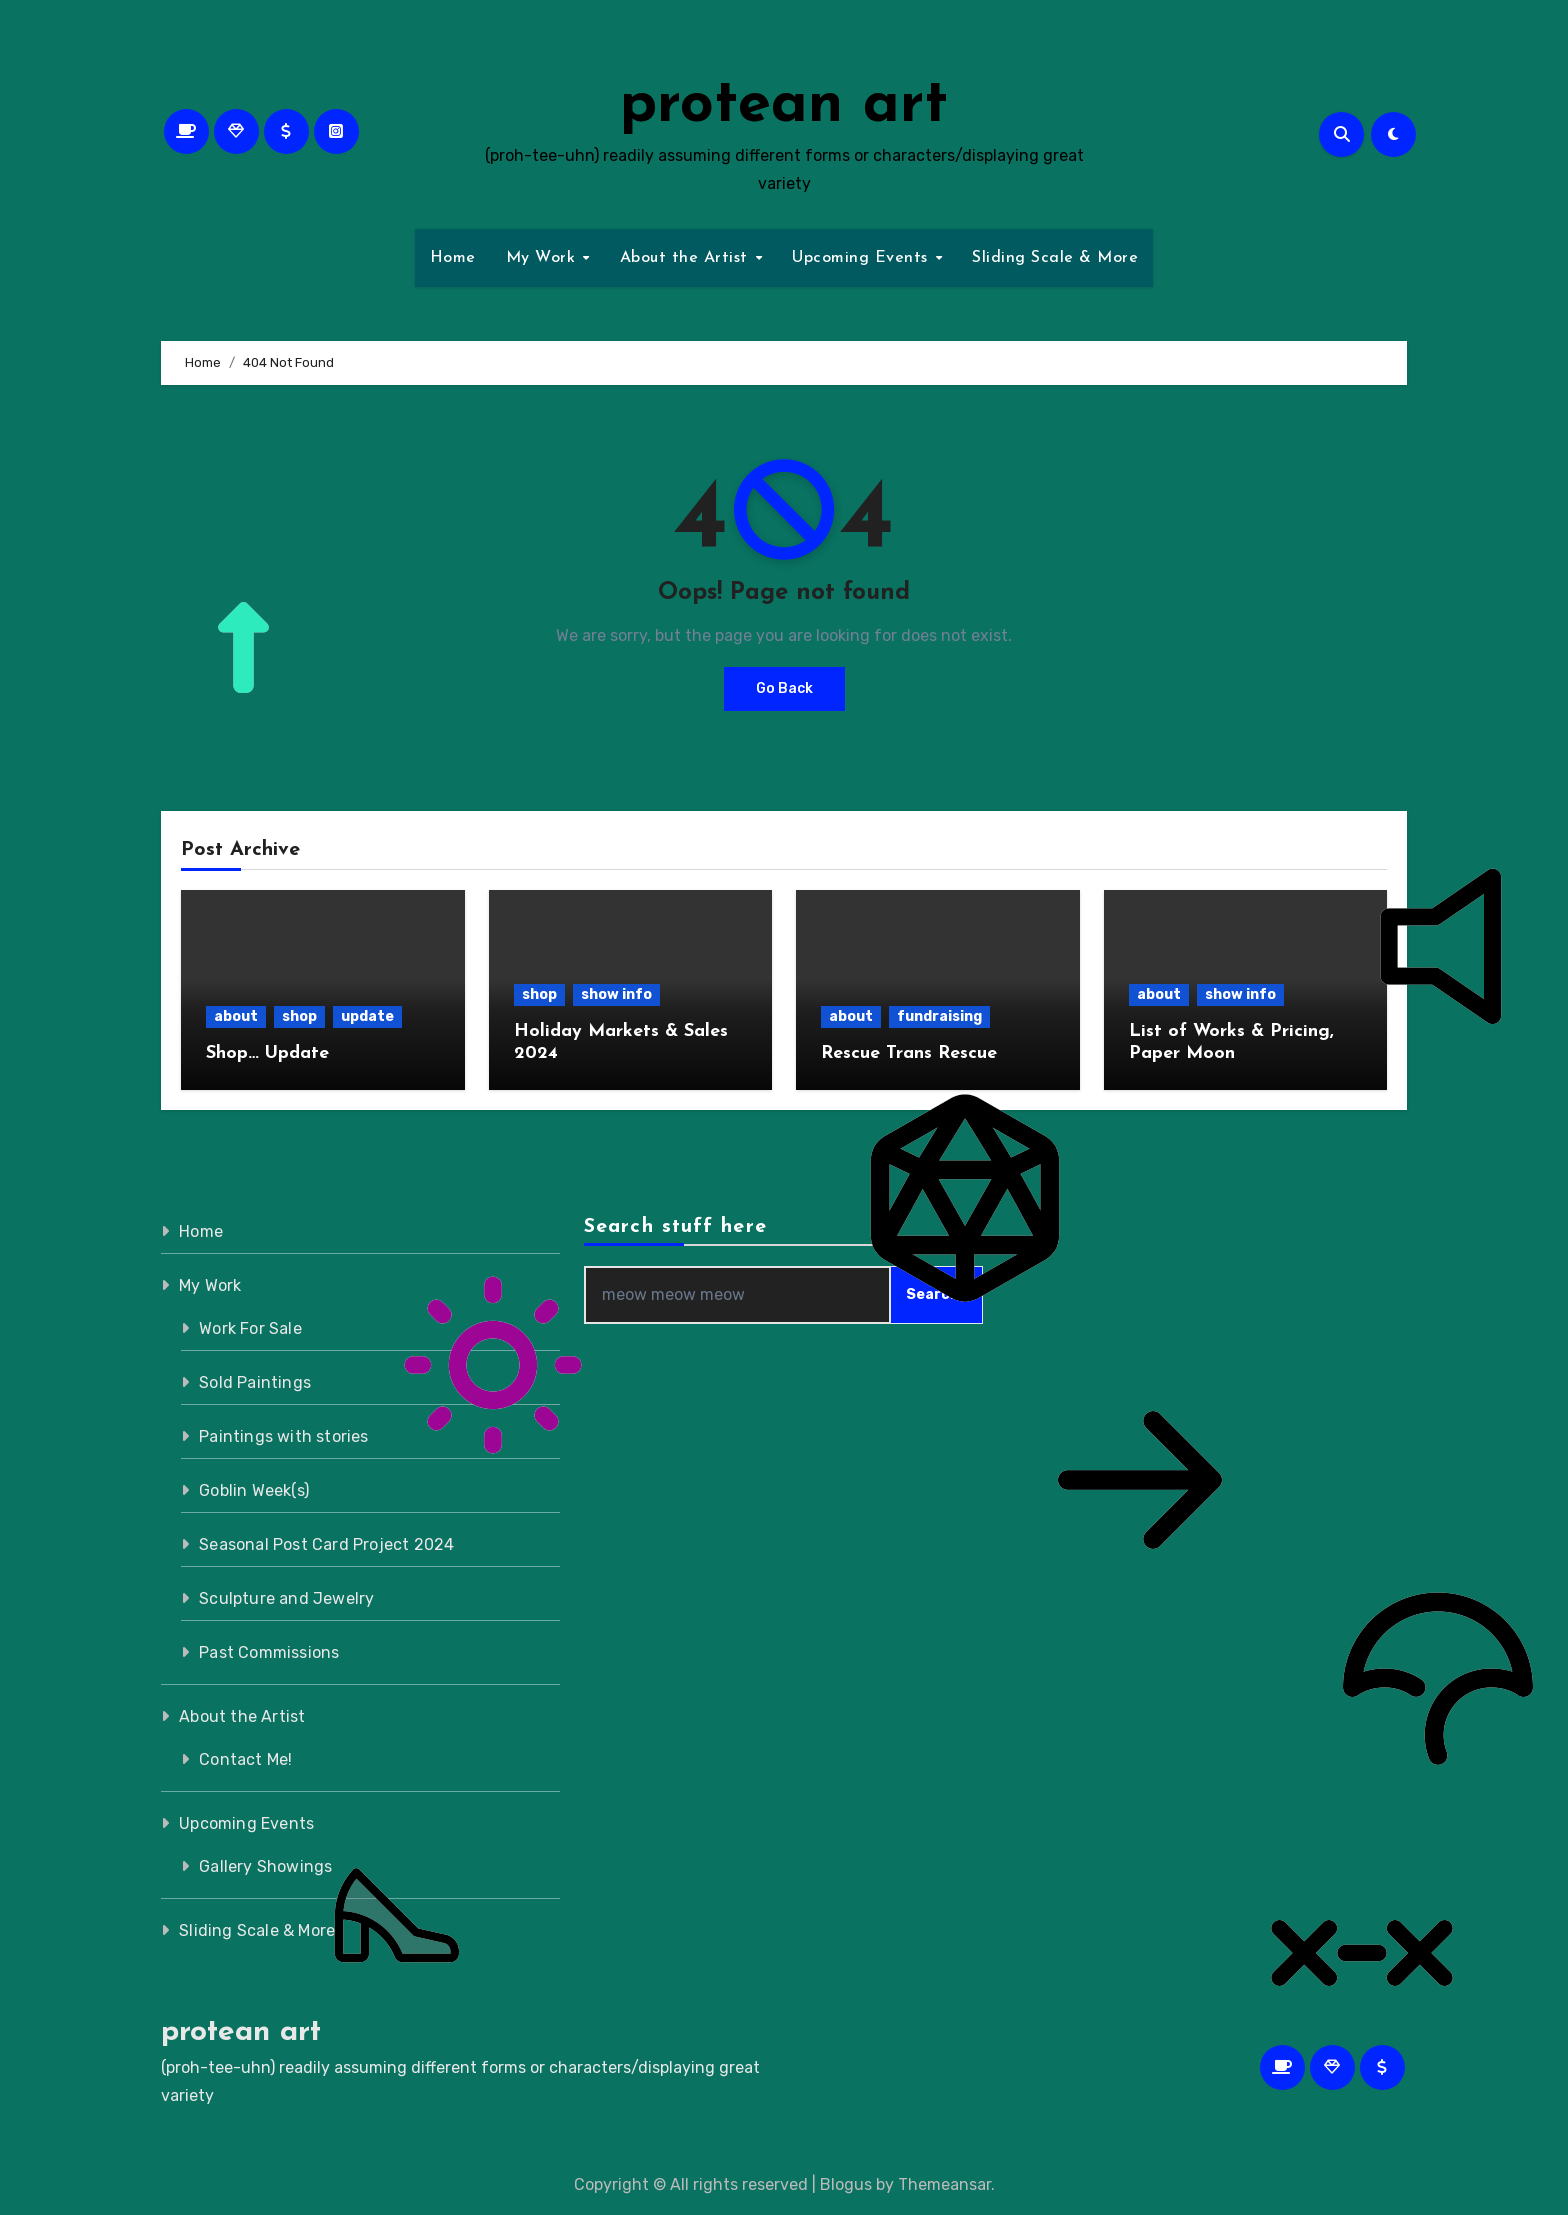 The image size is (1568, 2215). What do you see at coordinates (390, 1919) in the screenshot?
I see `browse women's footwear category` at bounding box center [390, 1919].